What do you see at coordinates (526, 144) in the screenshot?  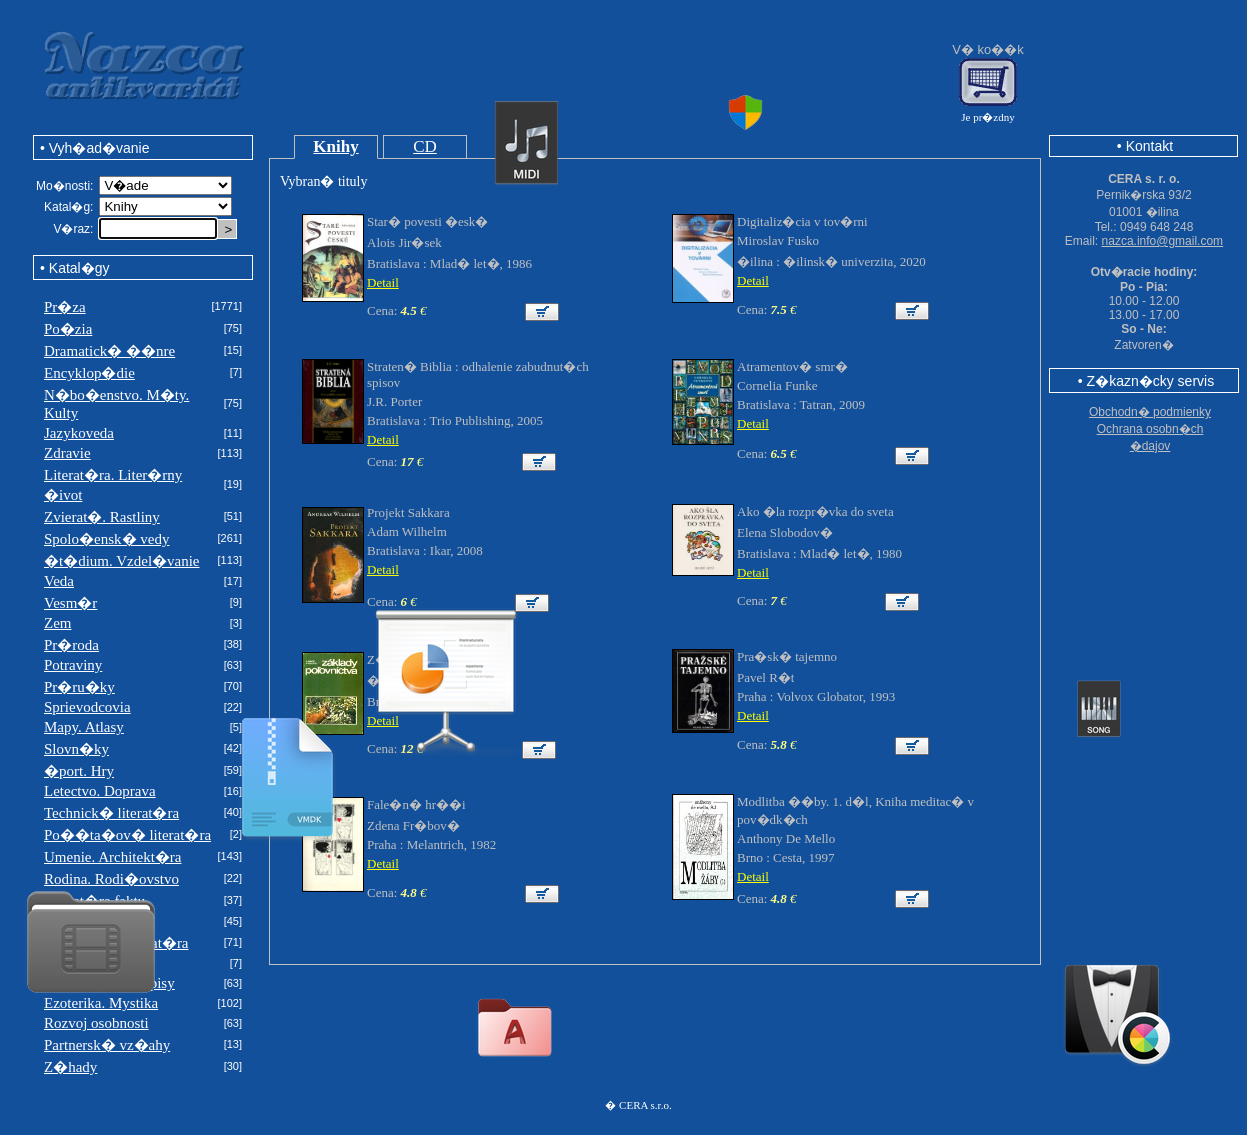 I see `a standard MIDI file in GarageBand` at bounding box center [526, 144].